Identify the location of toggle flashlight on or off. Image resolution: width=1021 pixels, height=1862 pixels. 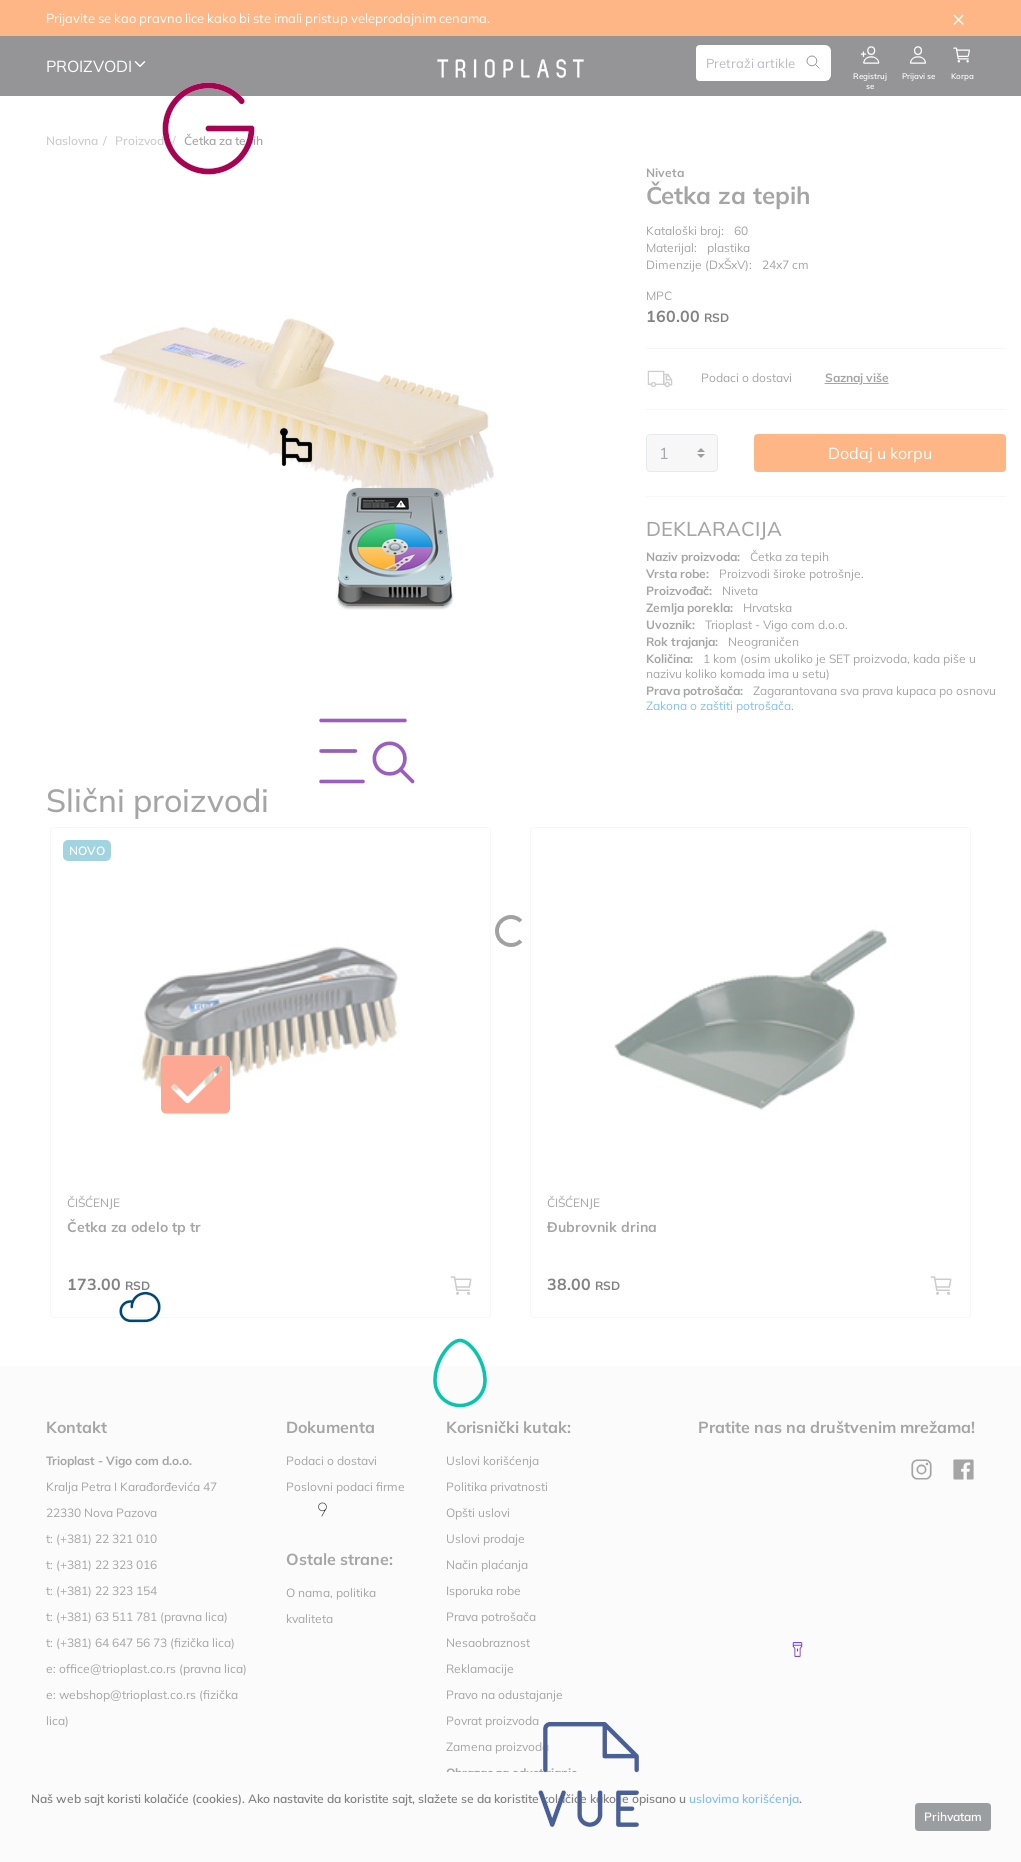
(797, 1649).